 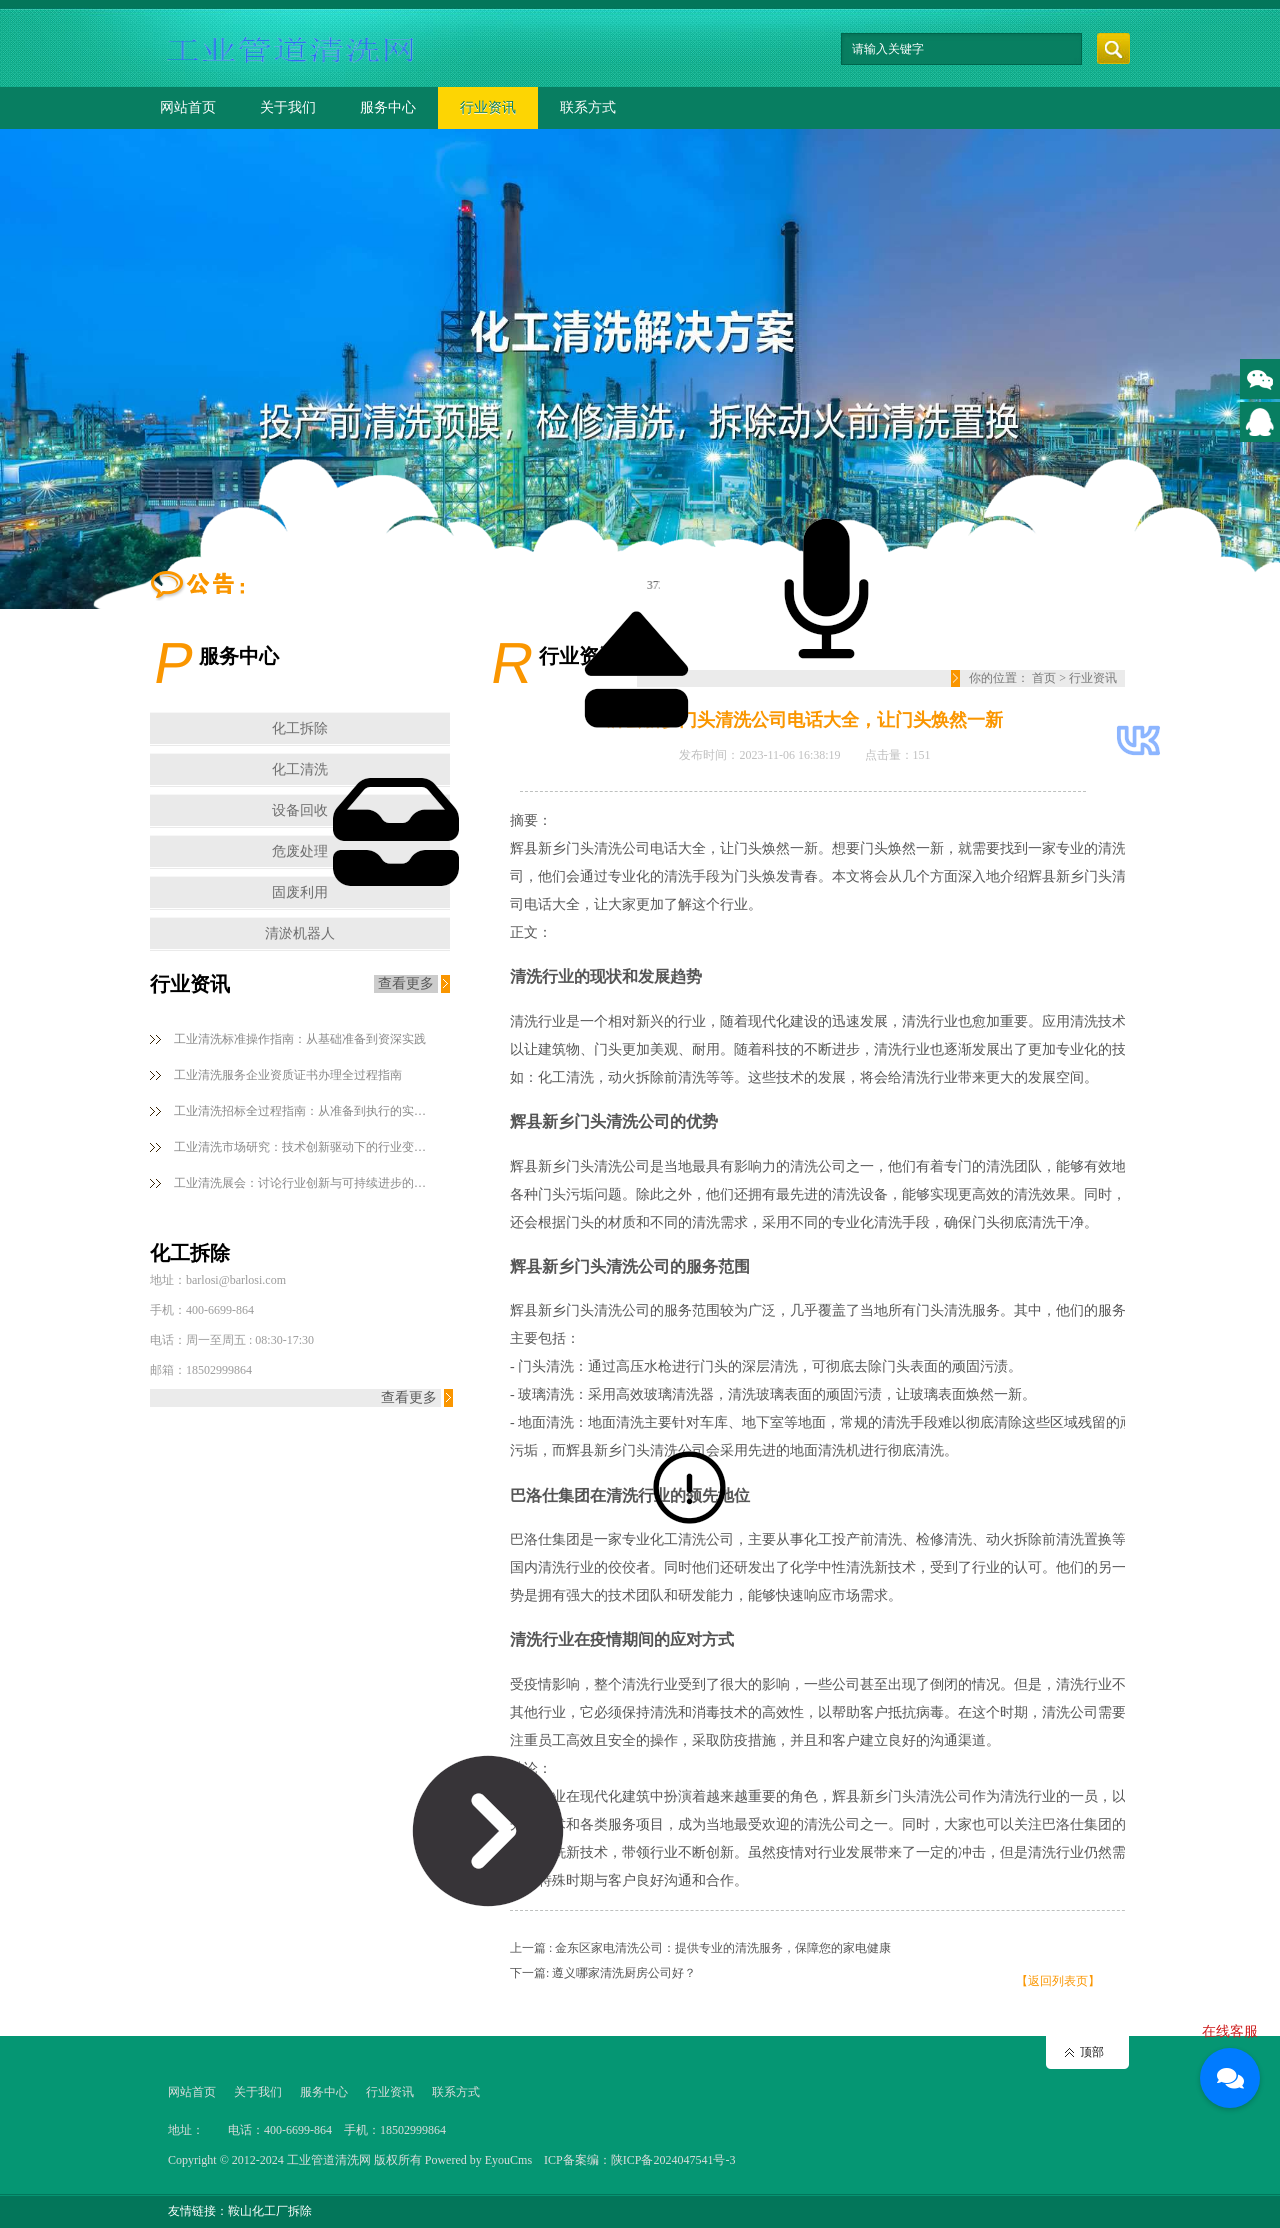 I want to click on go to next item or page, so click(x=488, y=1831).